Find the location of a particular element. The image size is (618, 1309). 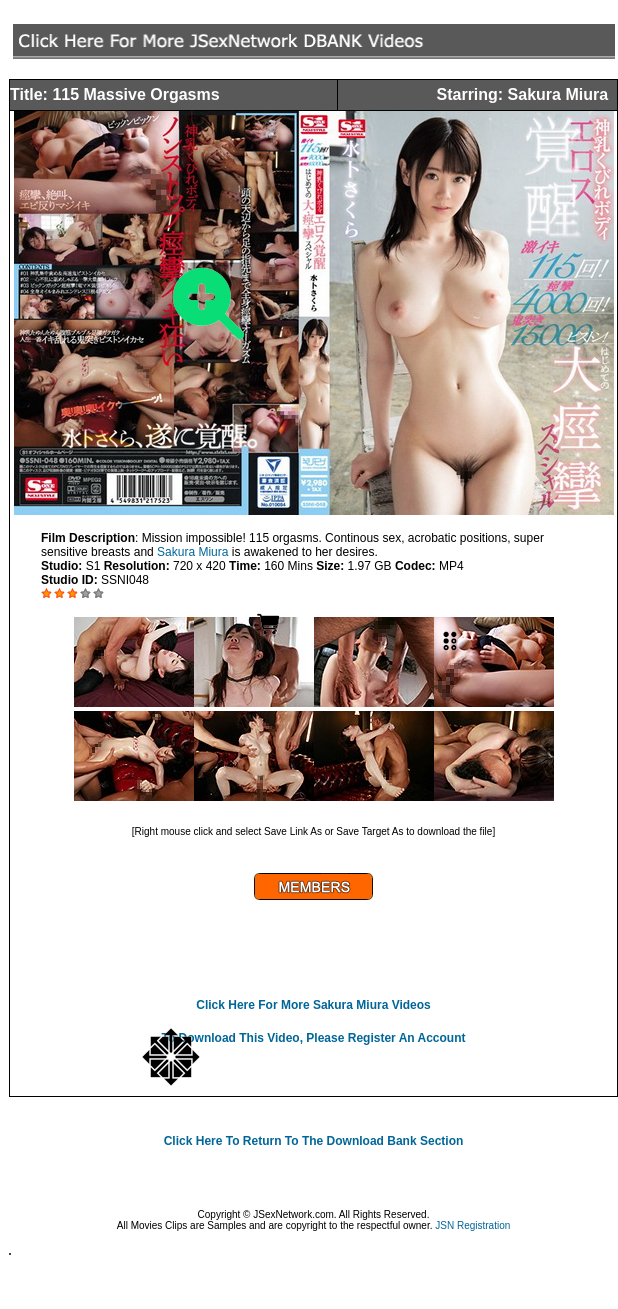

centos linux distribution logo is located at coordinates (171, 1057).